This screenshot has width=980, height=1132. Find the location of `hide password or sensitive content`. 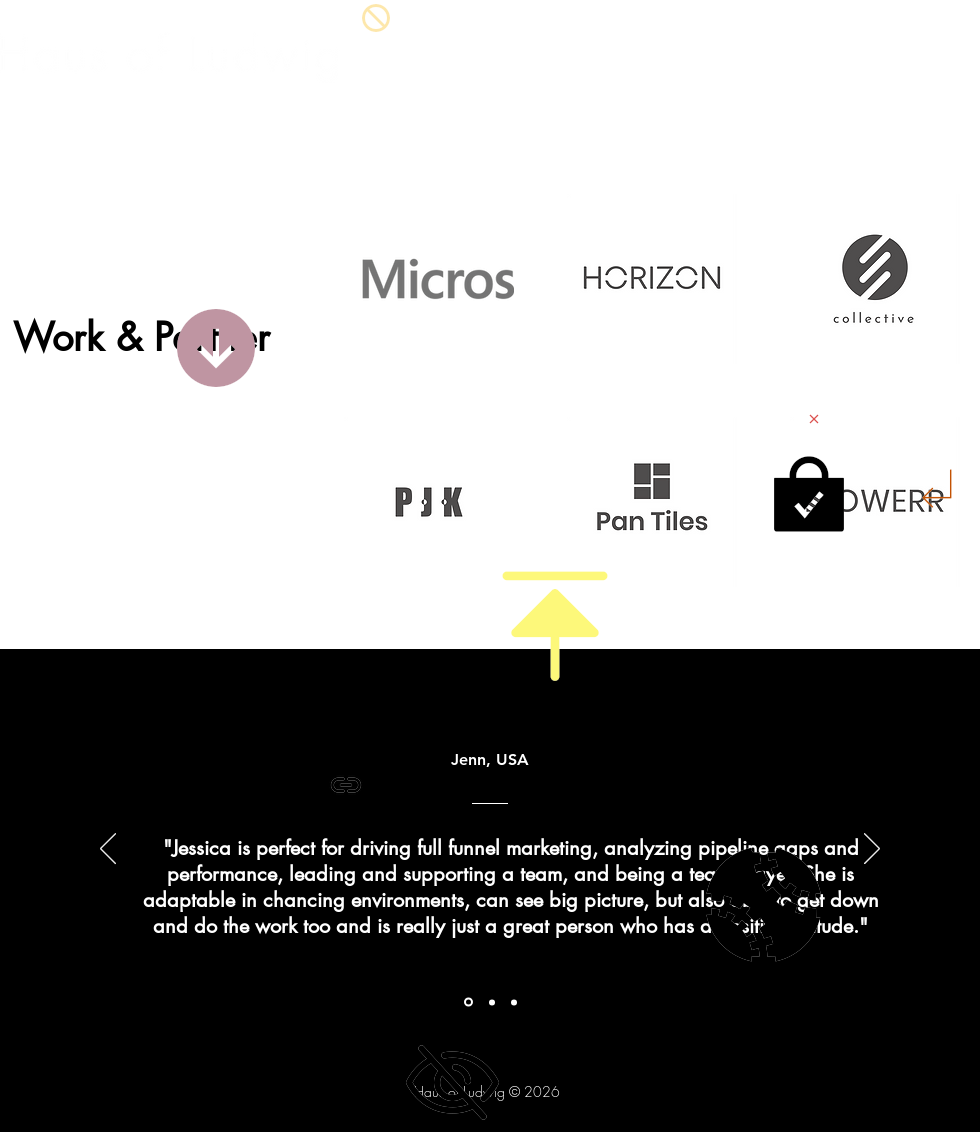

hide password or sensitive content is located at coordinates (452, 1082).